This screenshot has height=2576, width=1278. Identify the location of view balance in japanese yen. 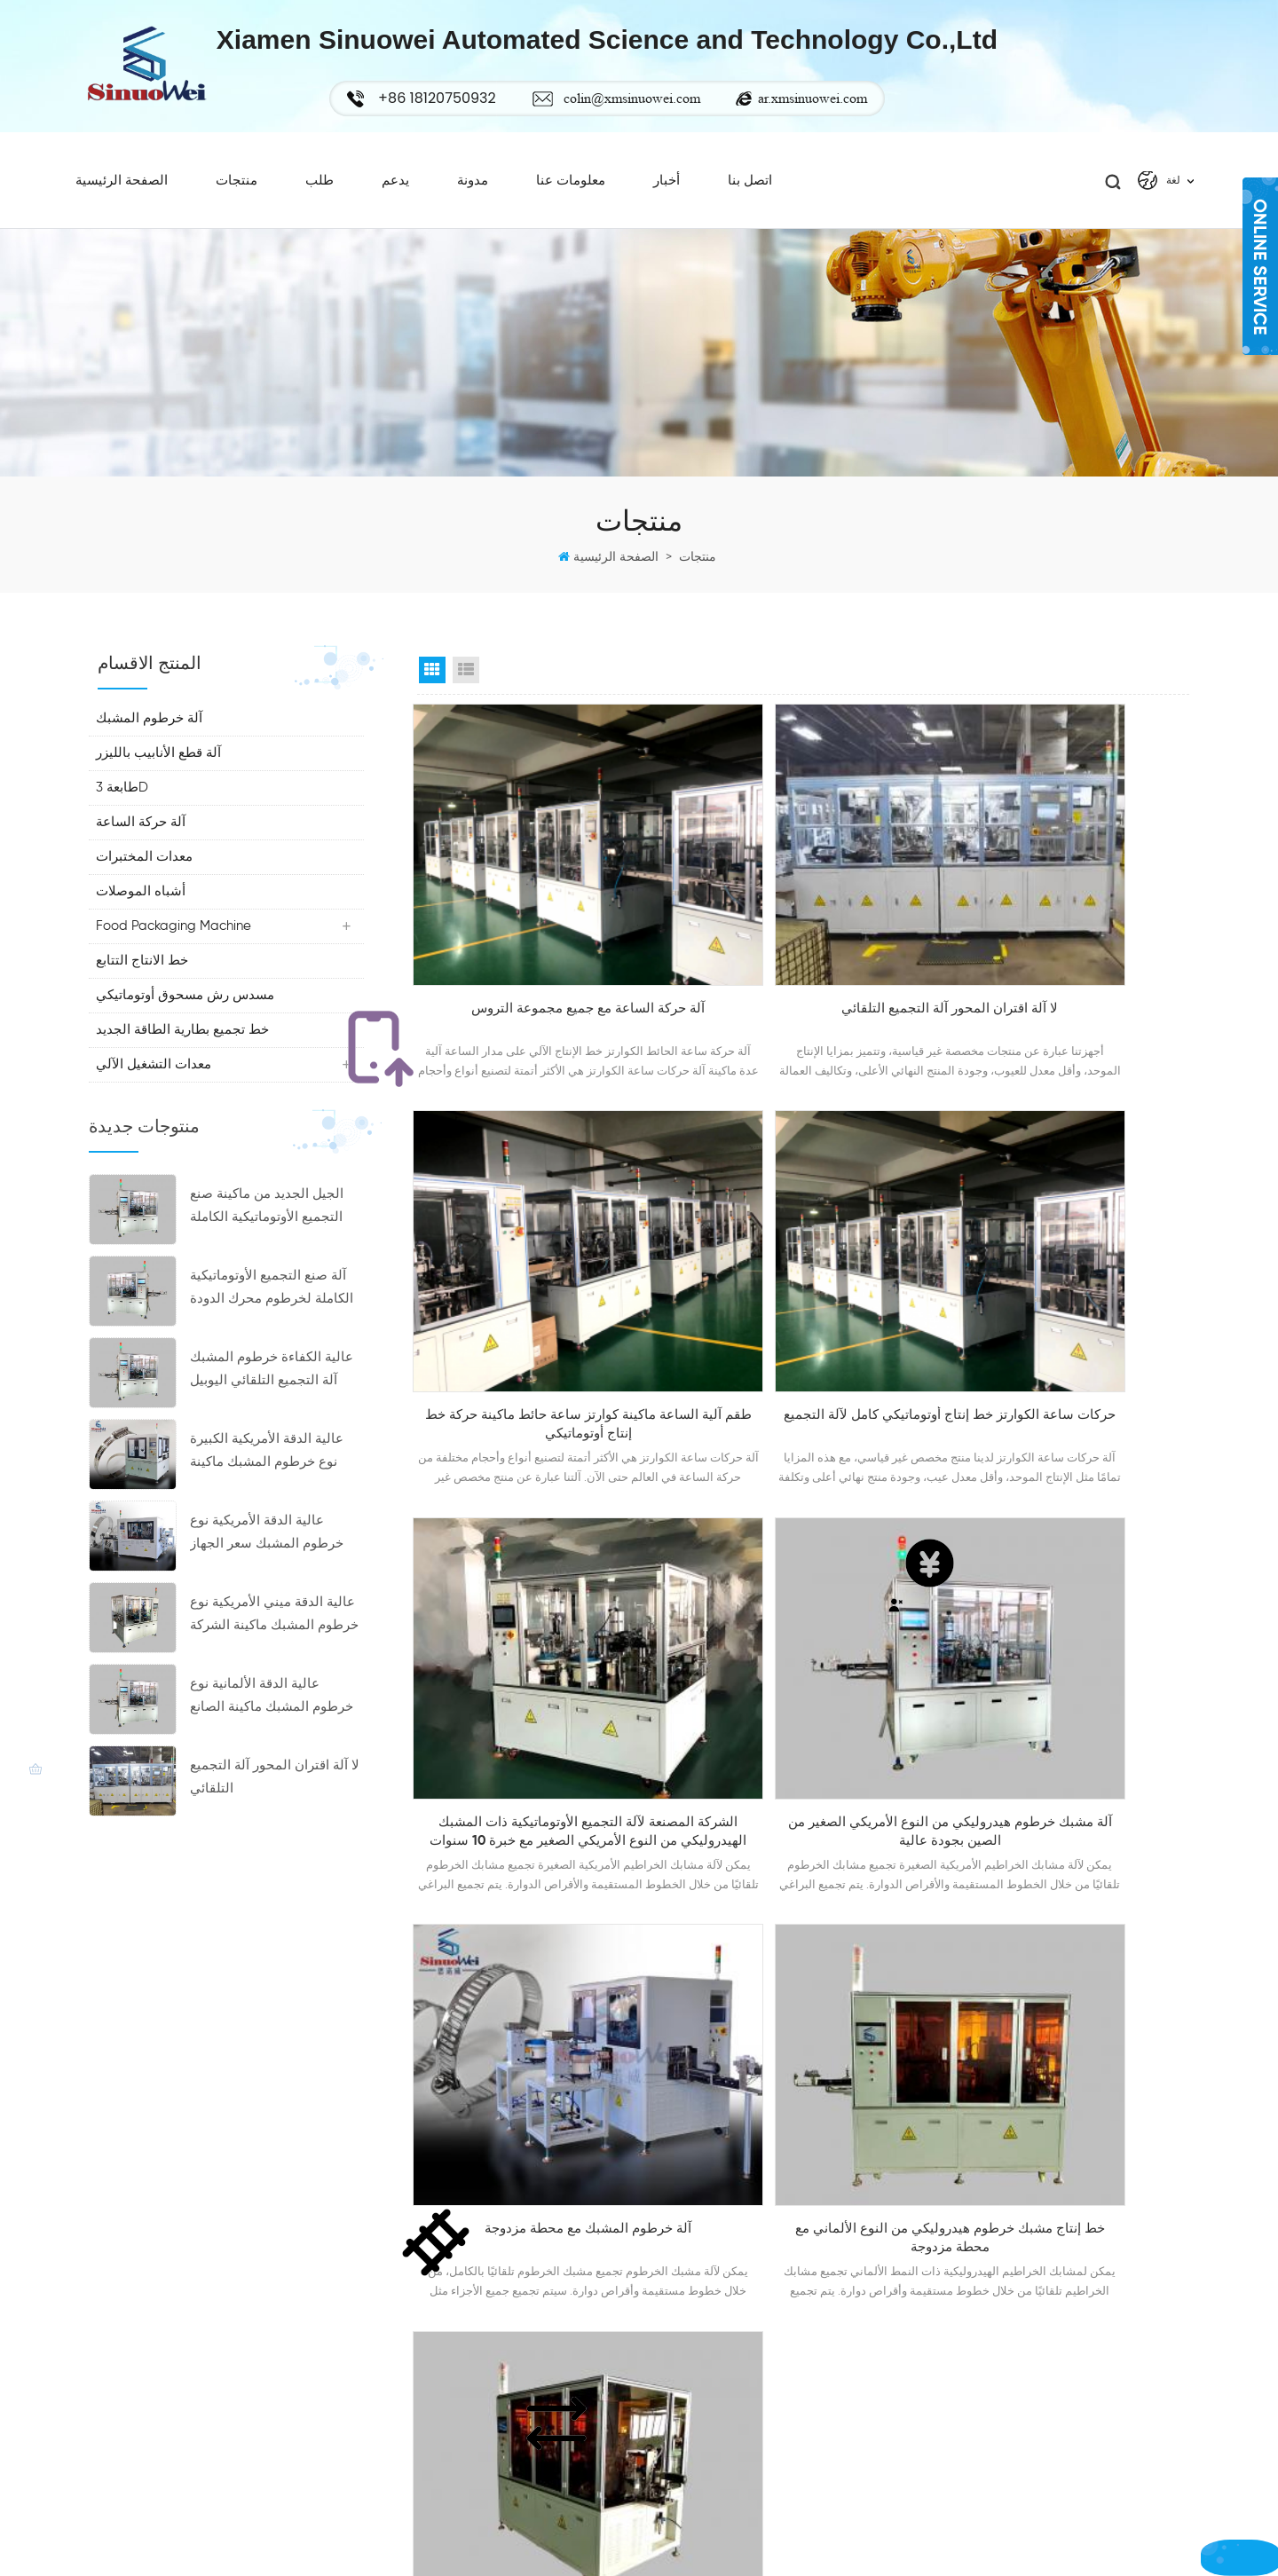
(929, 1563).